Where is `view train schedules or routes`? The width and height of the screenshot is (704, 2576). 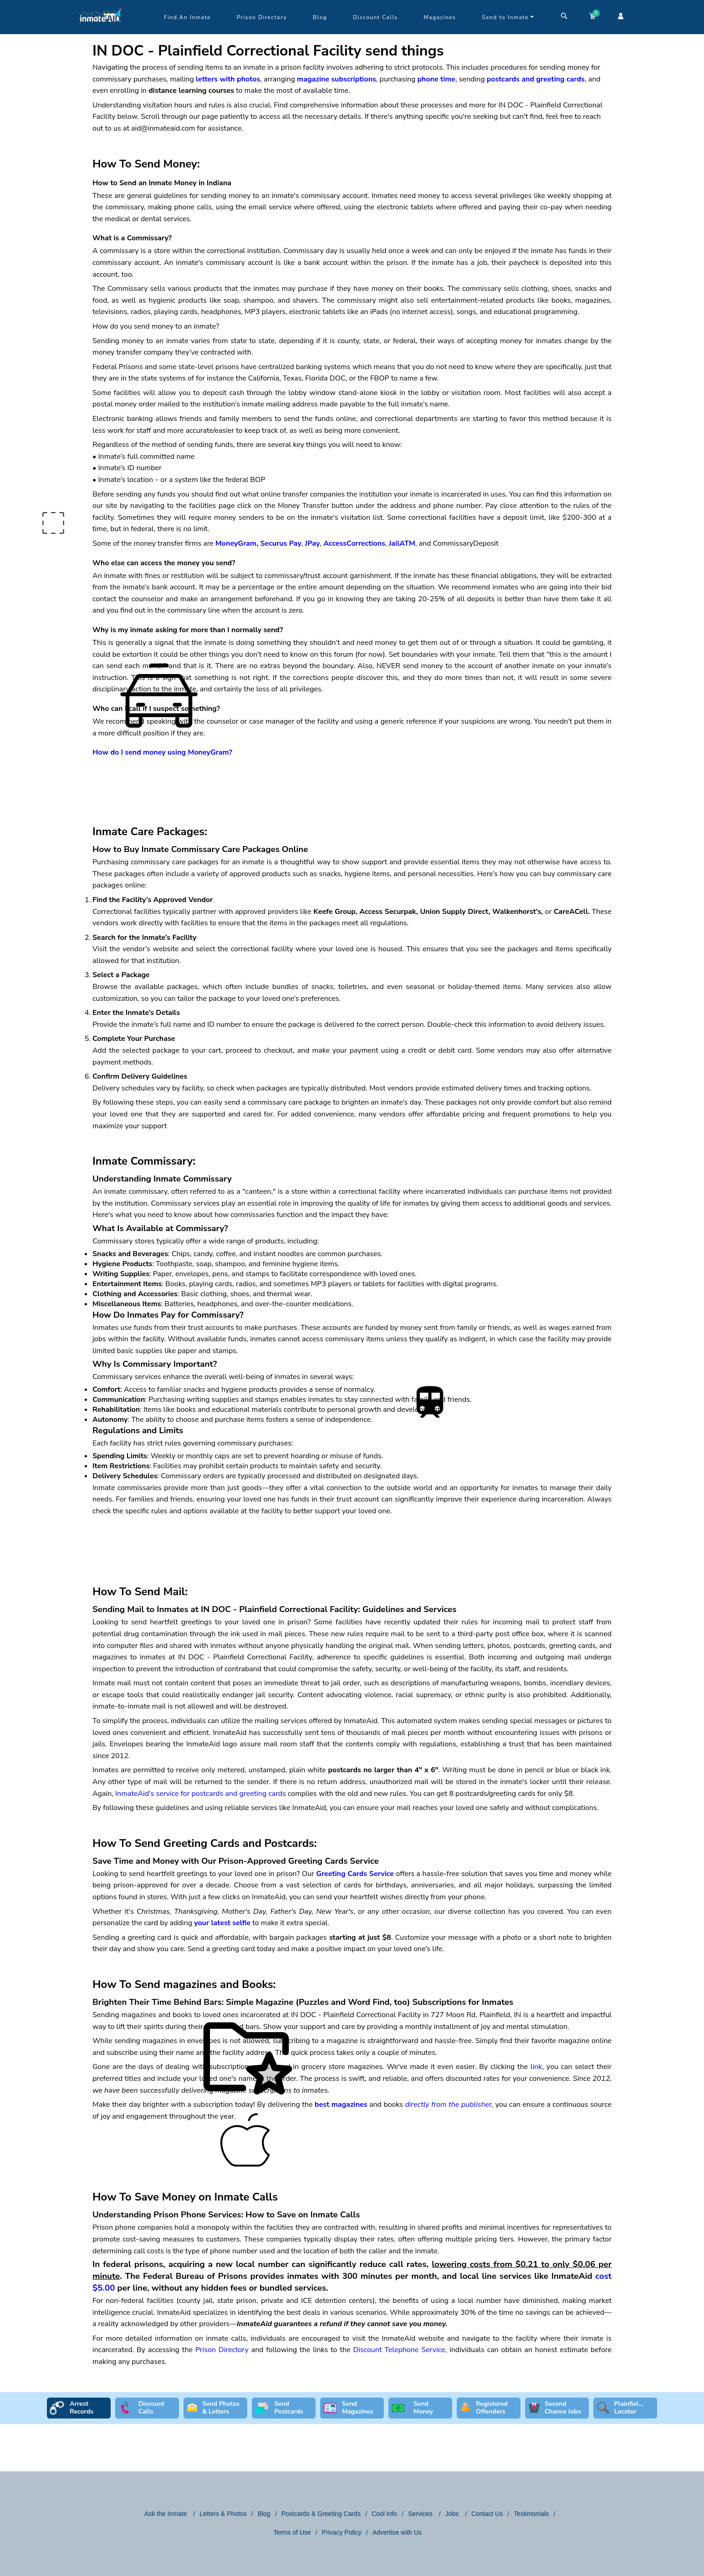
view train schedules or routes is located at coordinates (430, 1403).